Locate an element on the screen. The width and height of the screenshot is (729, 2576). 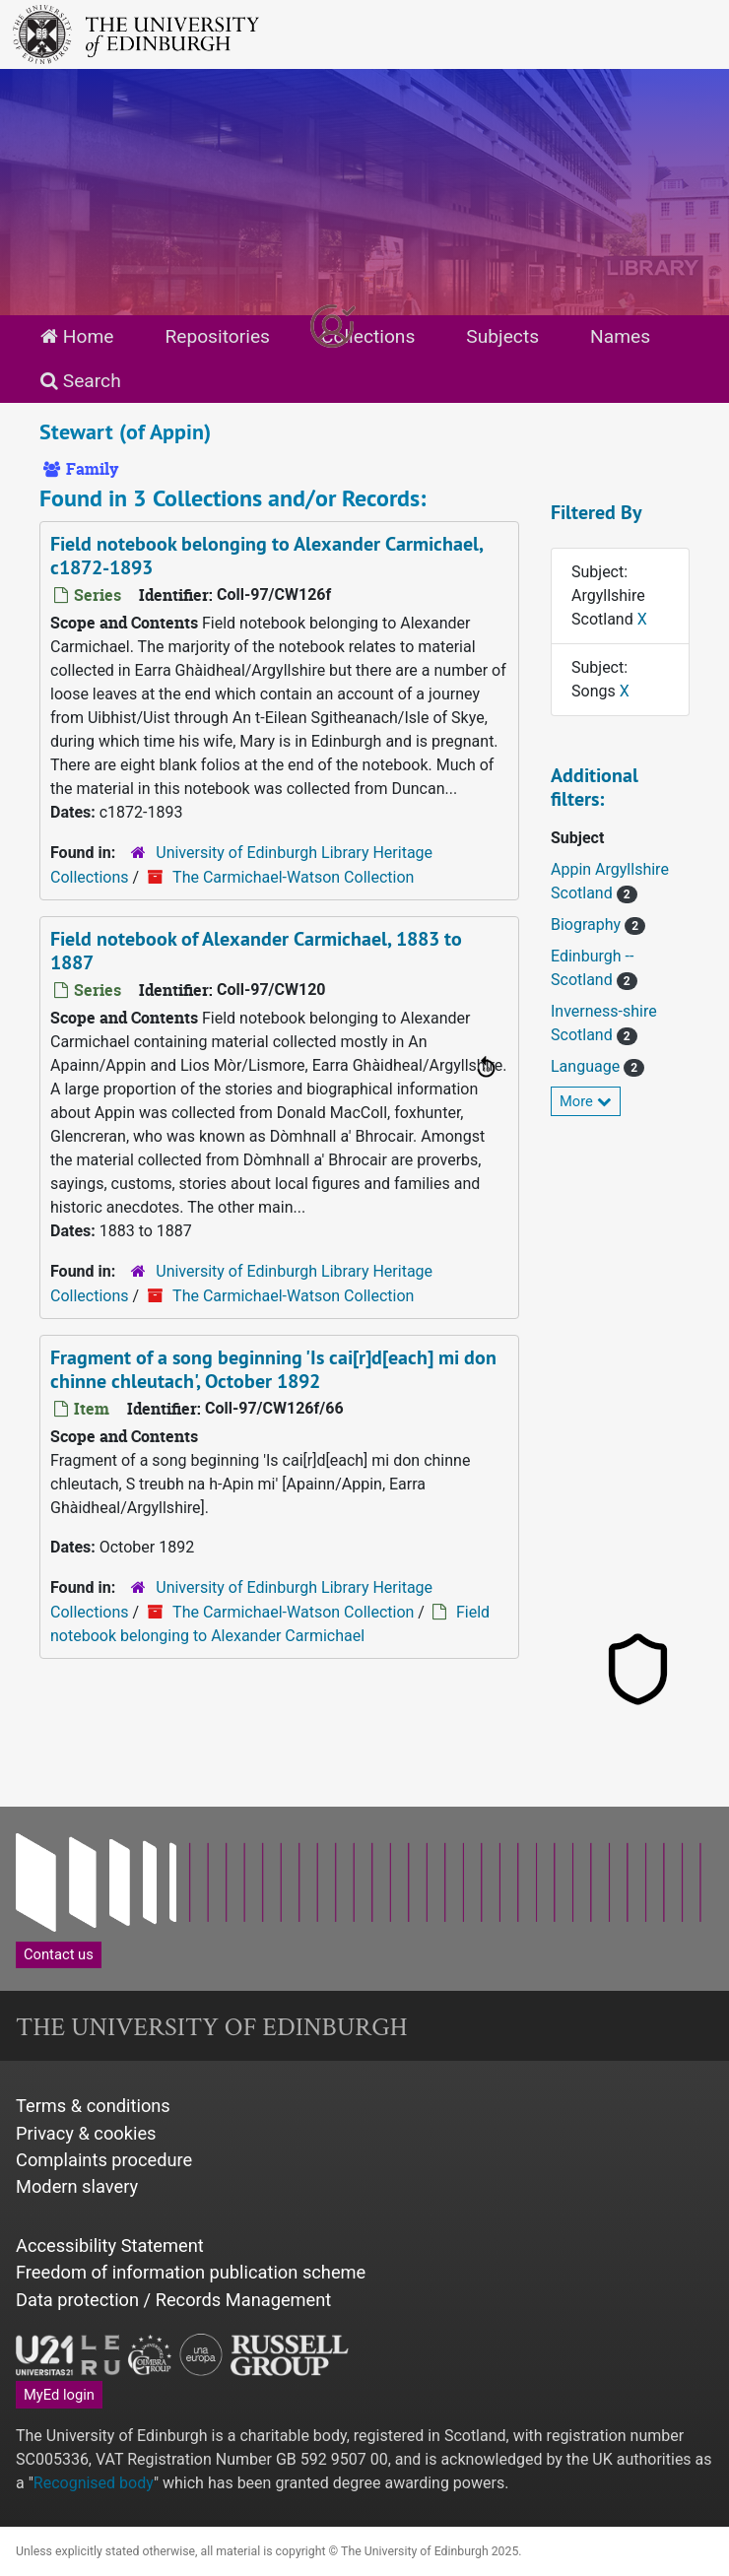
access security settings is located at coordinates (637, 1669).